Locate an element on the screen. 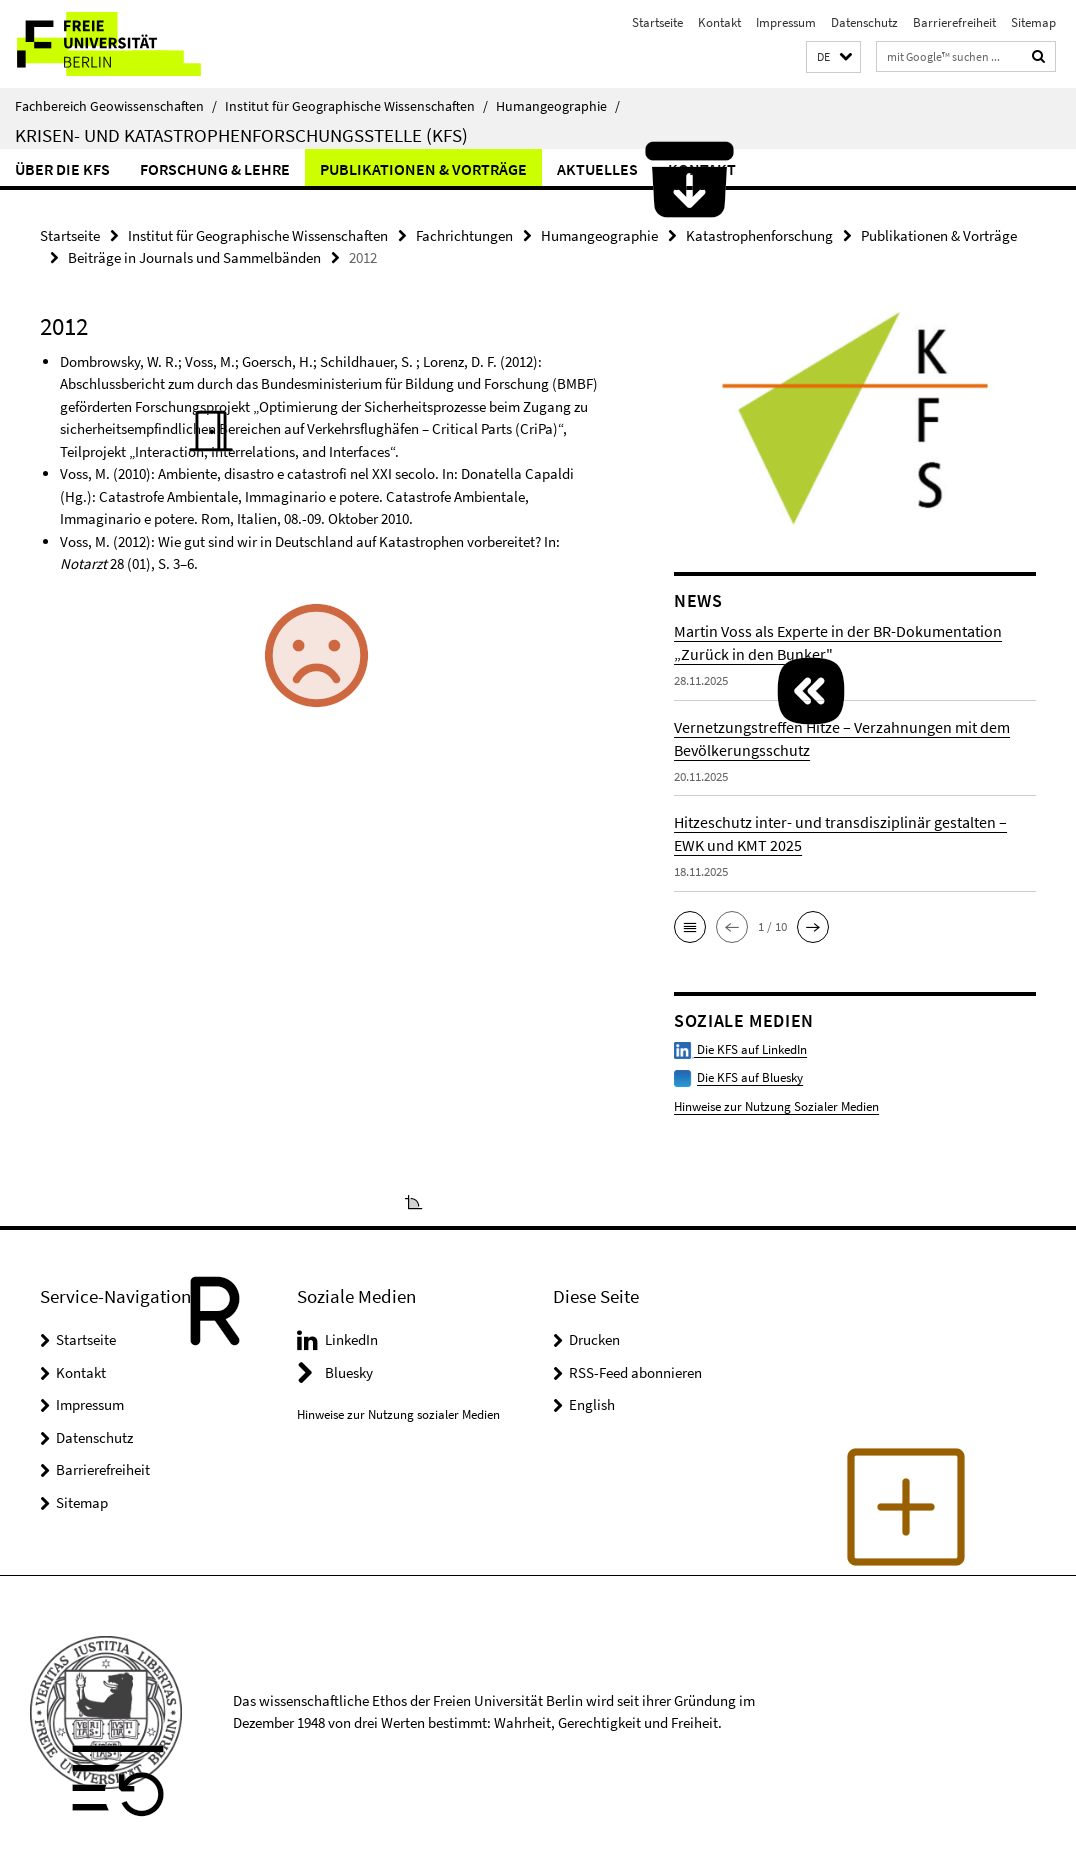 This screenshot has width=1076, height=1849. go back to the previous screen is located at coordinates (811, 691).